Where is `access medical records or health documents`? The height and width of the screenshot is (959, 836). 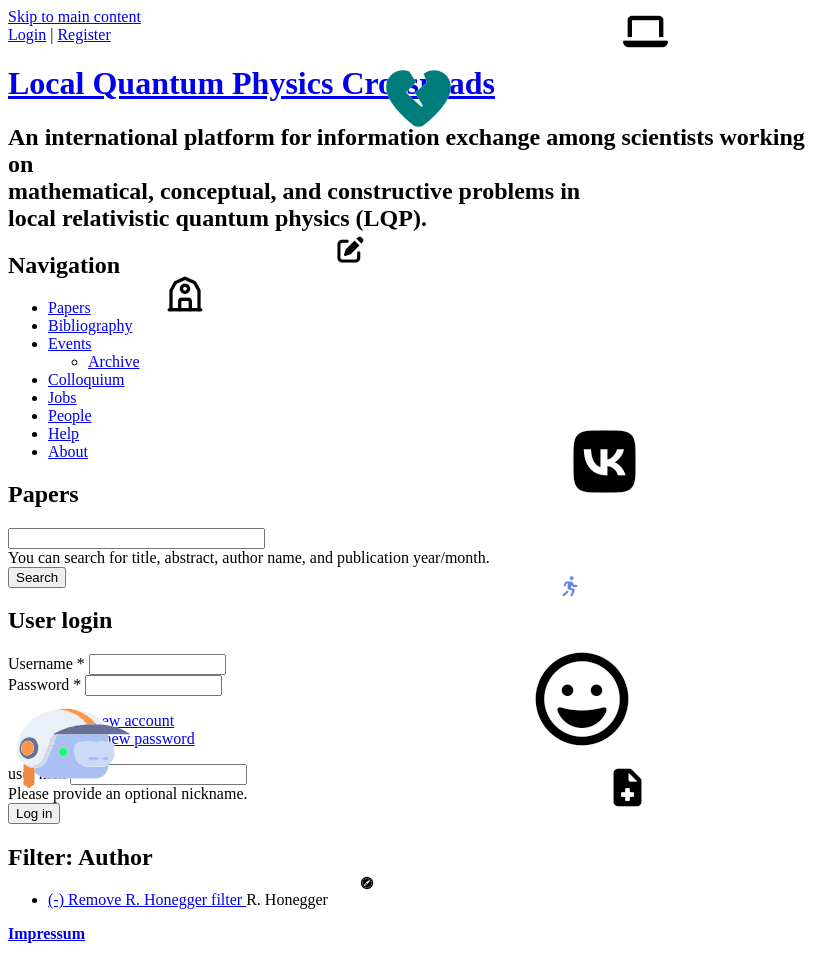 access medical records or health documents is located at coordinates (627, 787).